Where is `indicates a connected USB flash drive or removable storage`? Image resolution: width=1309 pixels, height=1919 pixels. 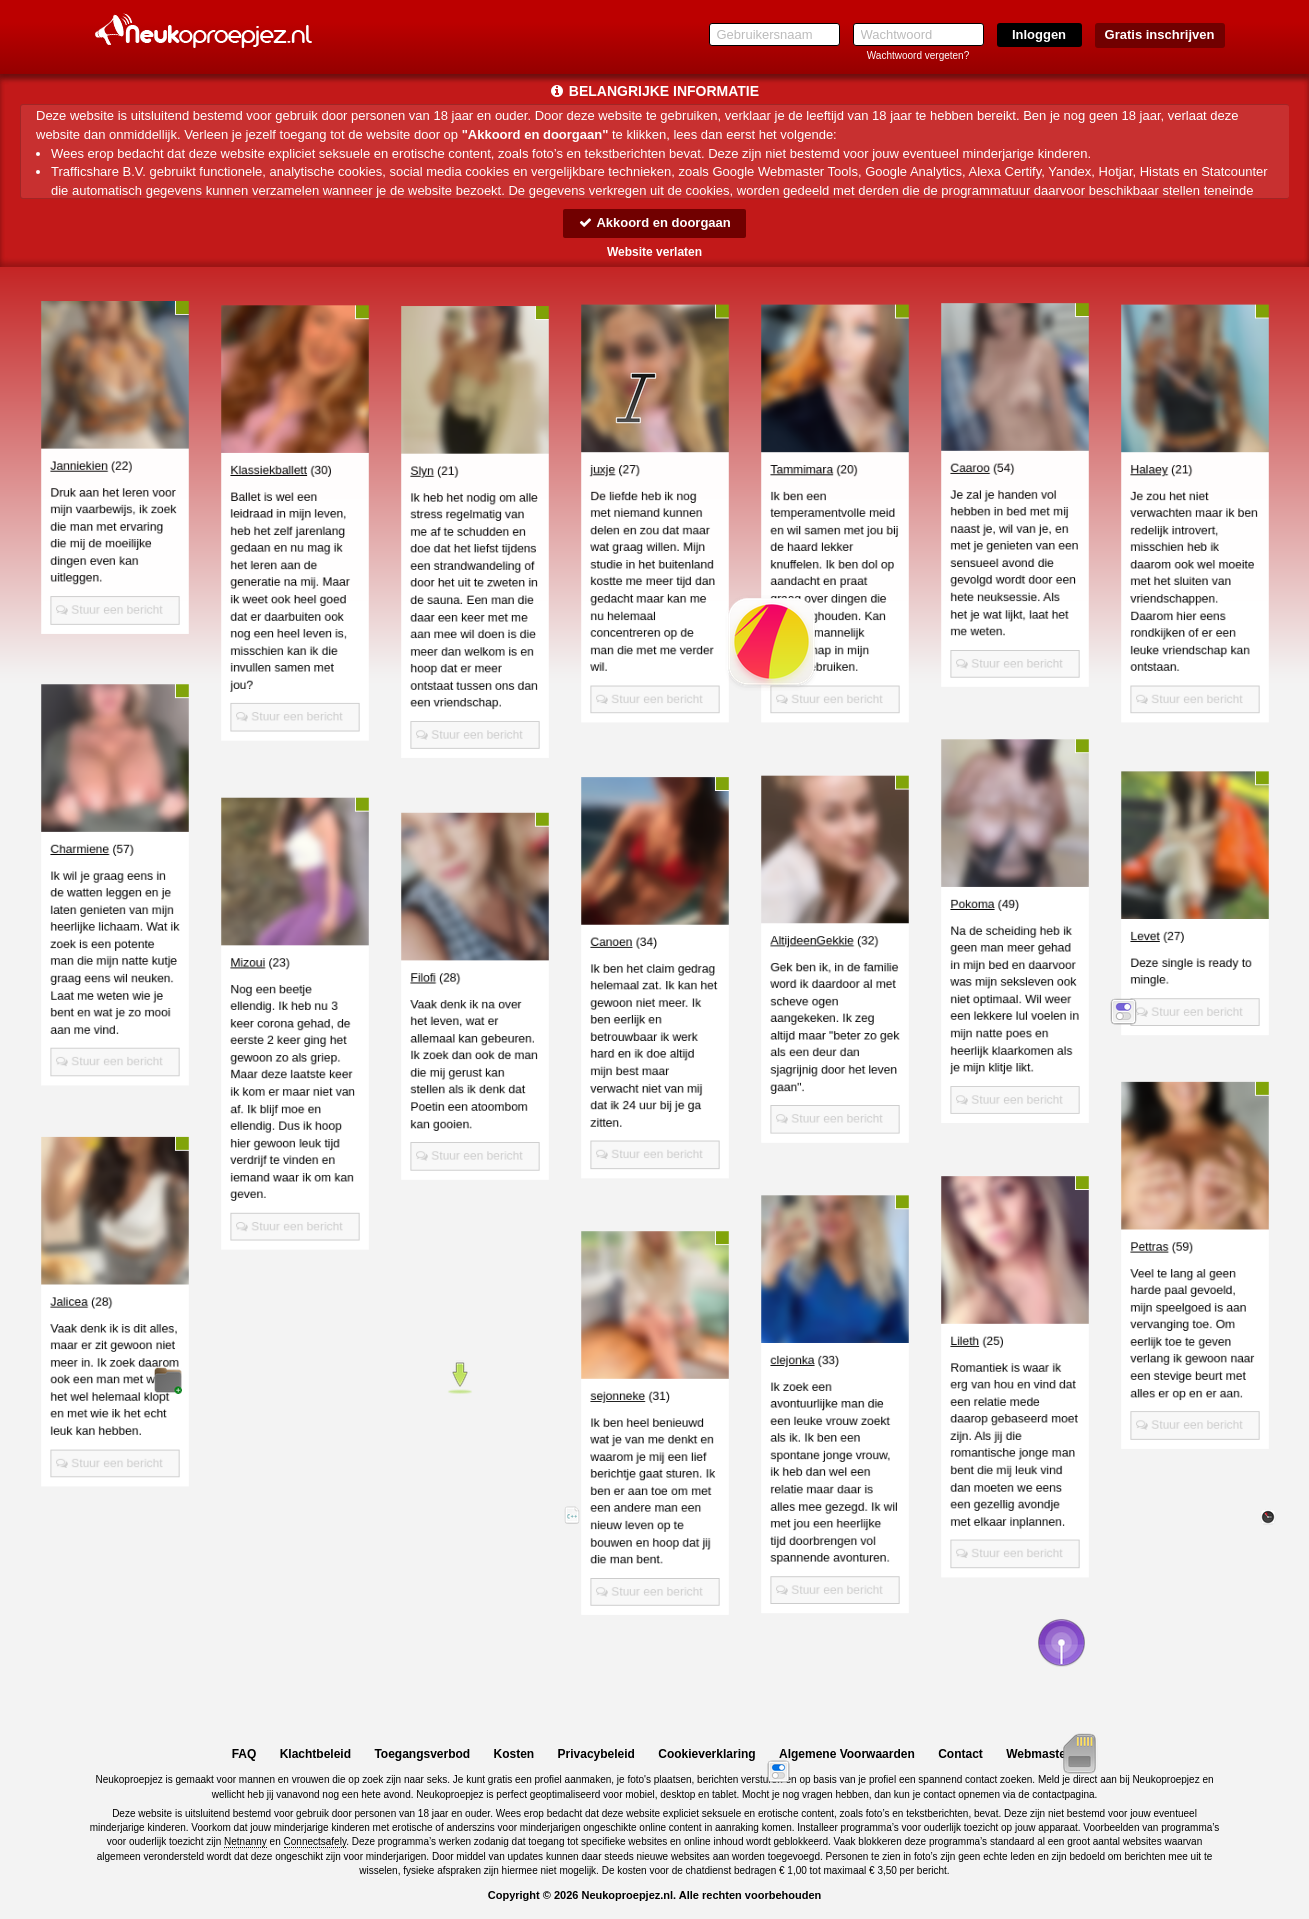 indicates a connected USB flash drive or removable storage is located at coordinates (1079, 1753).